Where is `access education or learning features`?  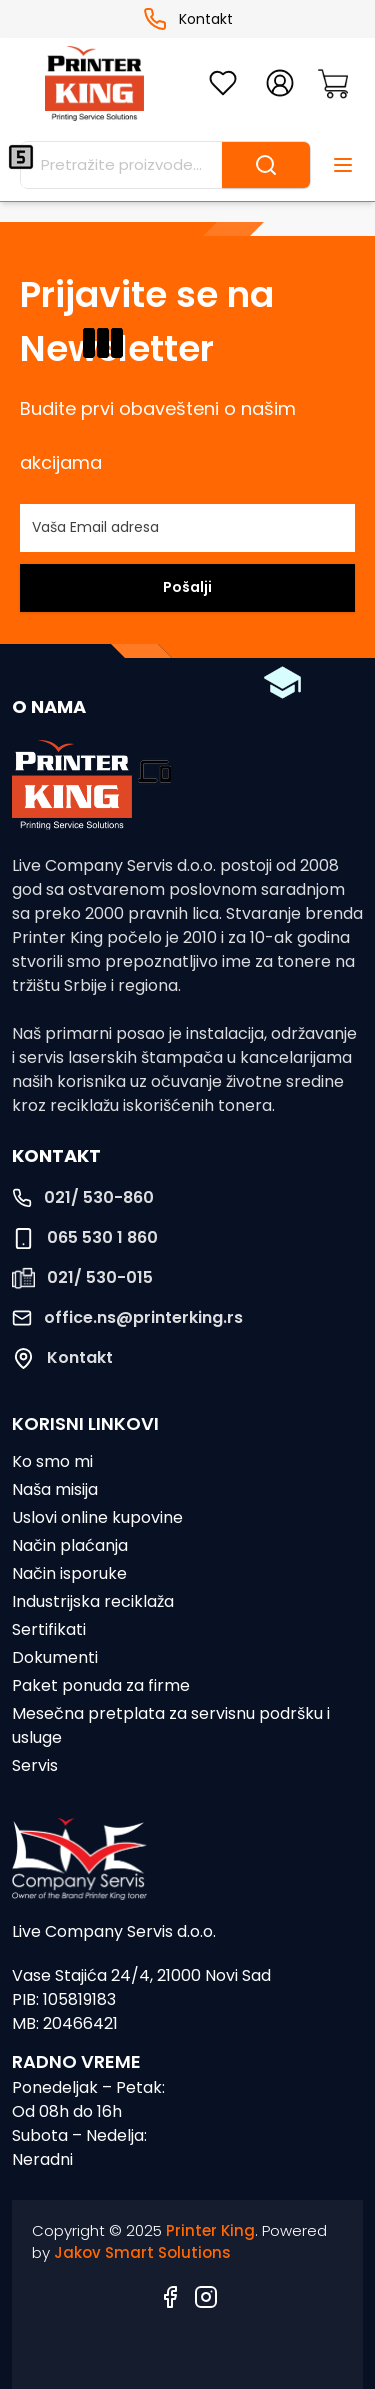 access education or learning features is located at coordinates (282, 682).